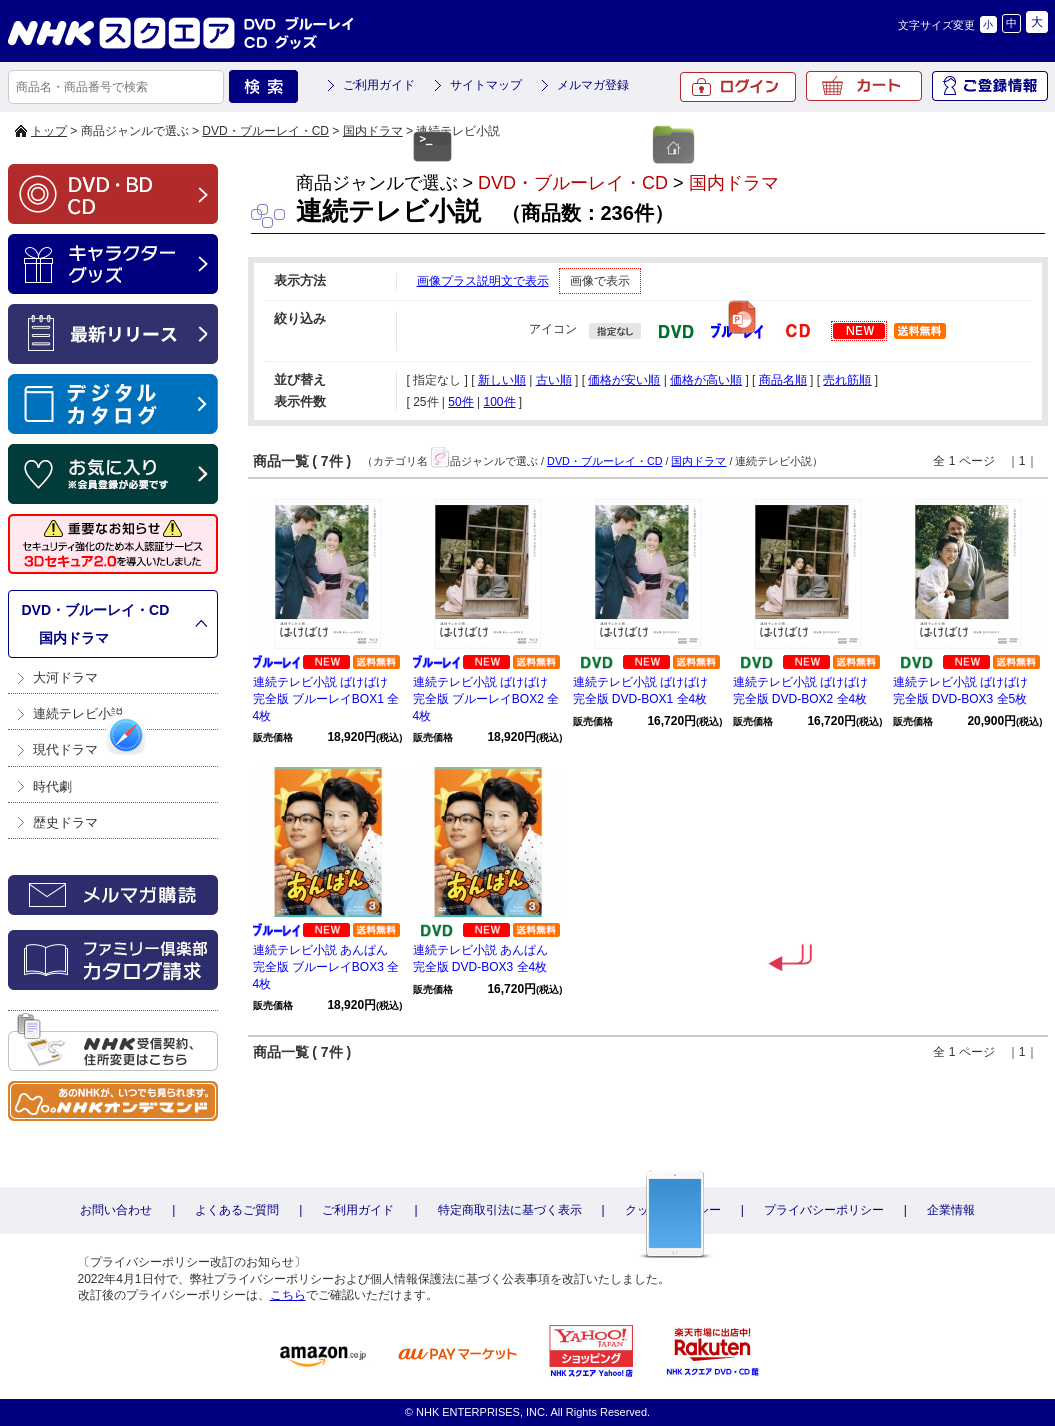 This screenshot has height=1426, width=1055. Describe the element at coordinates (29, 1026) in the screenshot. I see `paste content from clipboard` at that location.